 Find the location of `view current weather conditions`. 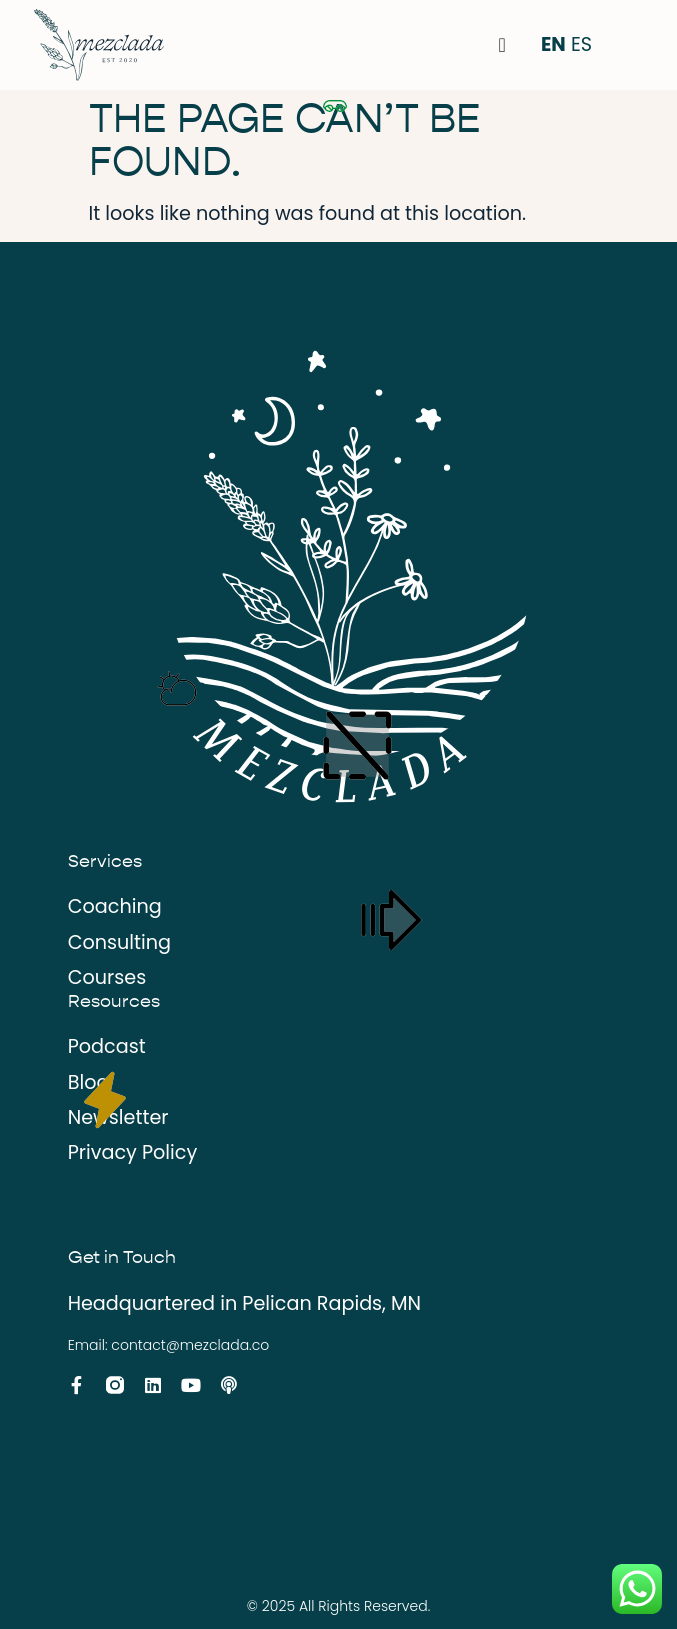

view current weather conditions is located at coordinates (177, 689).